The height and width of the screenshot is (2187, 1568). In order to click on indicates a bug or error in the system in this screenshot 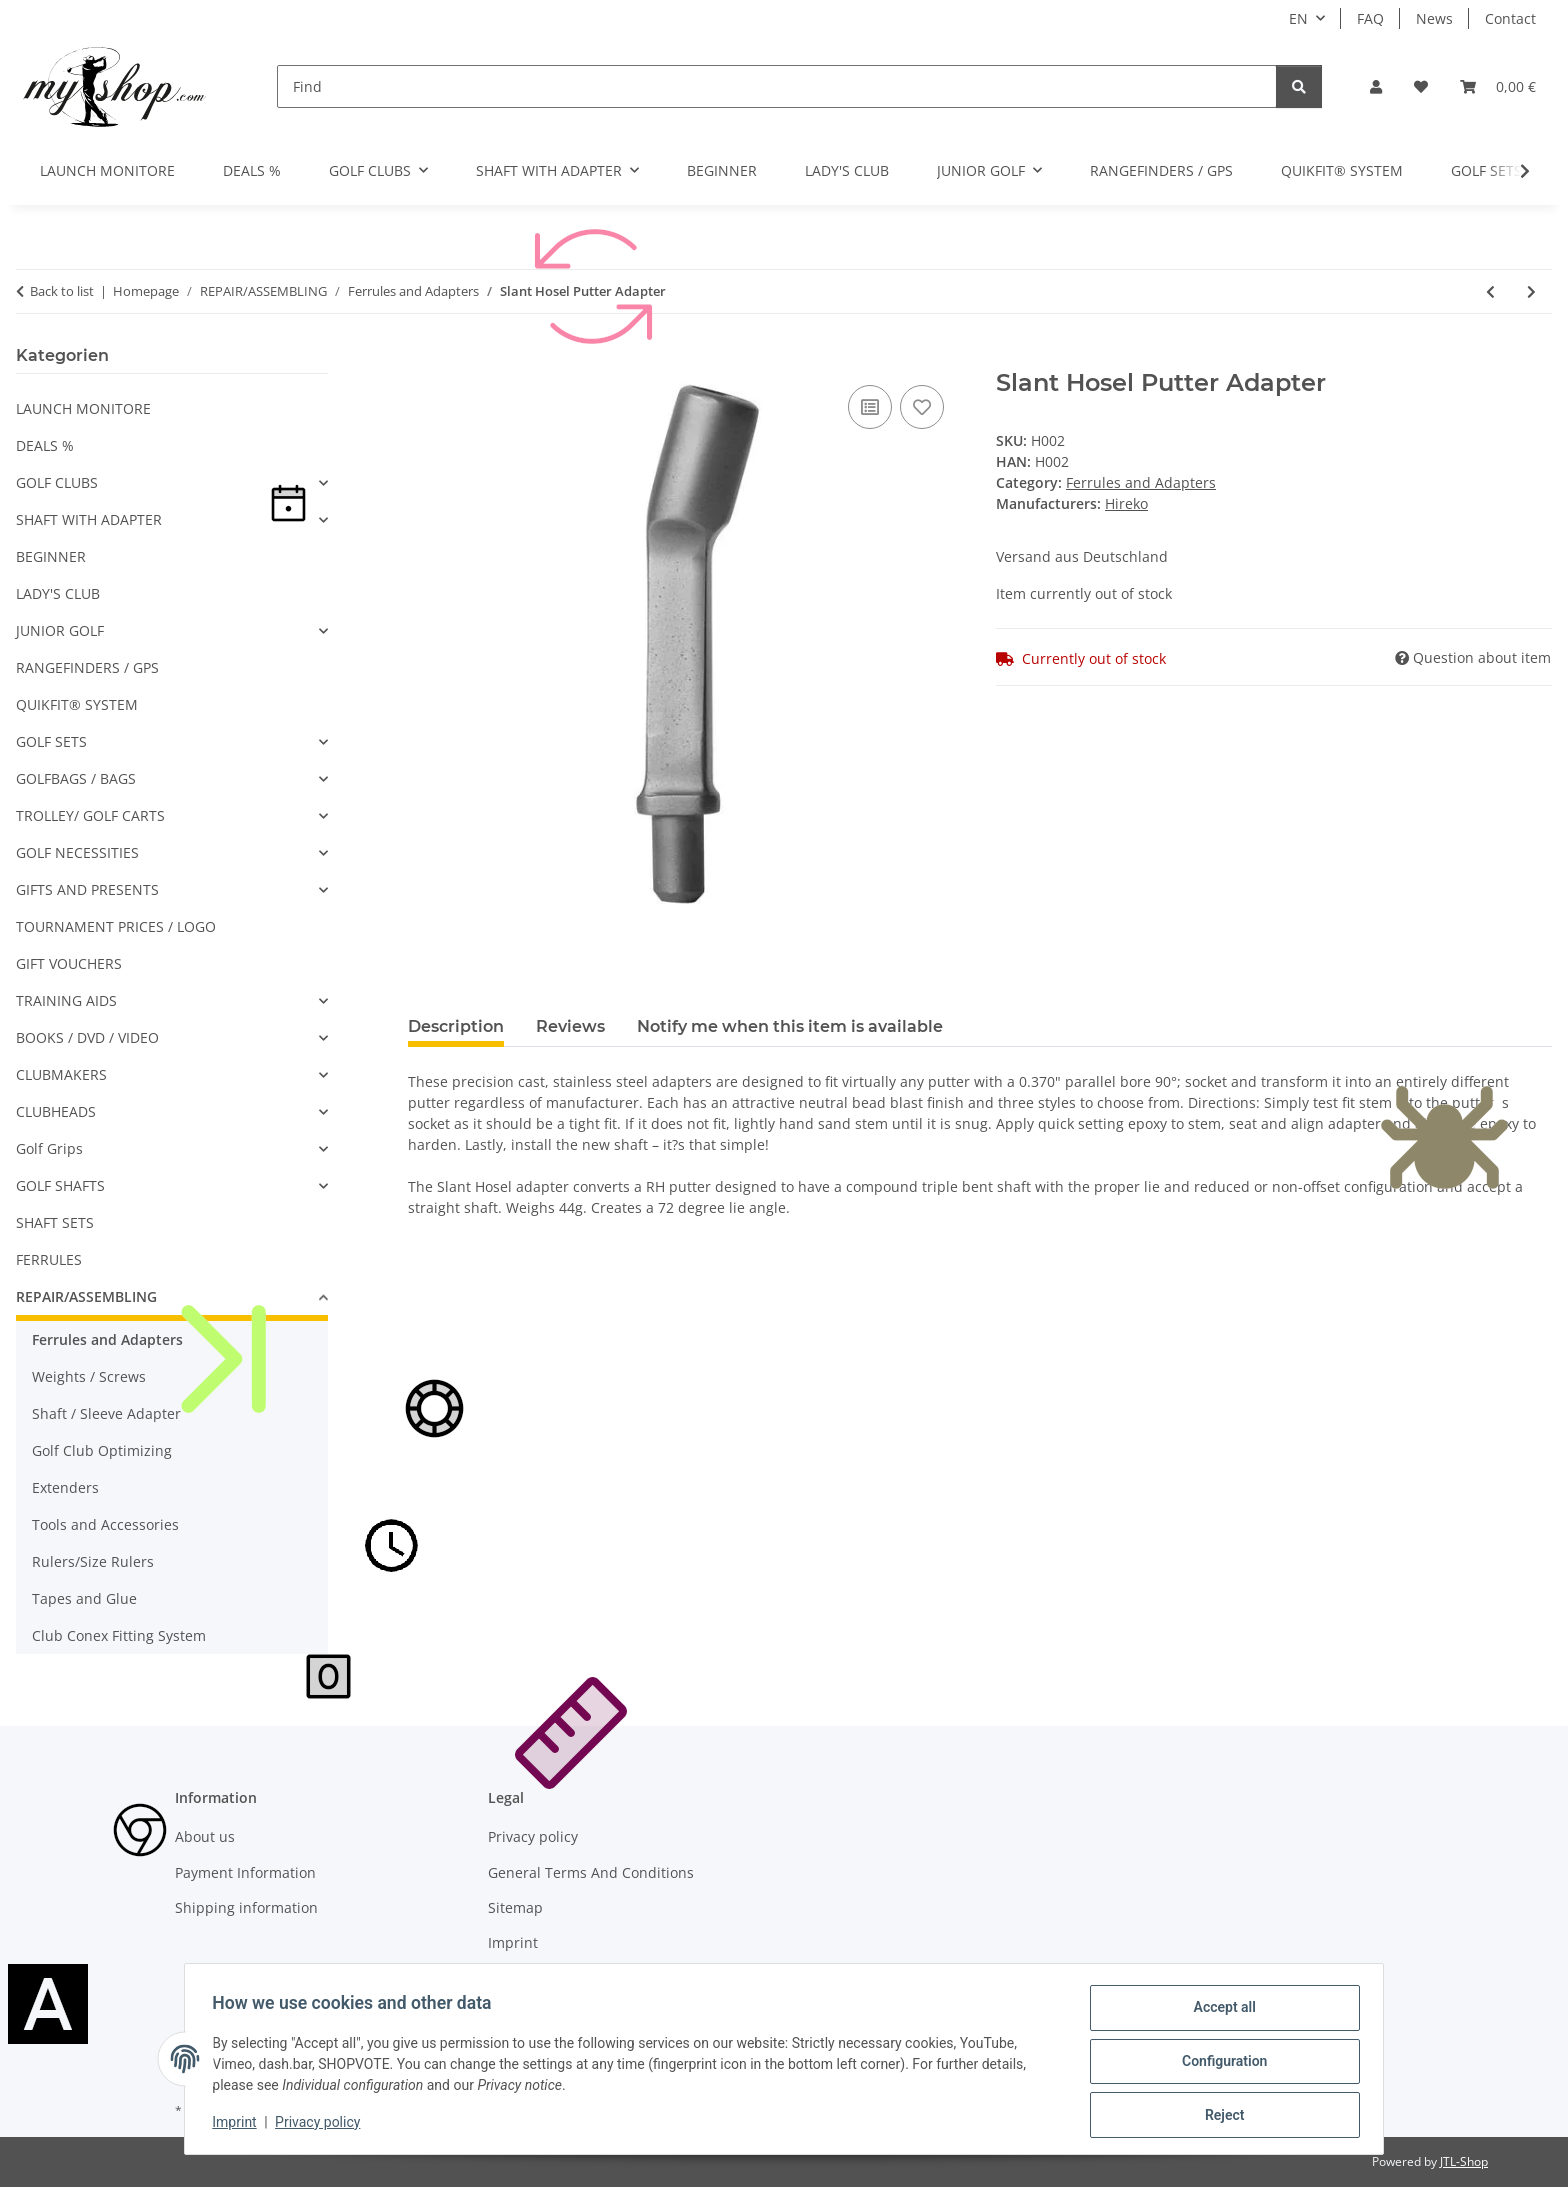, I will do `click(1444, 1140)`.